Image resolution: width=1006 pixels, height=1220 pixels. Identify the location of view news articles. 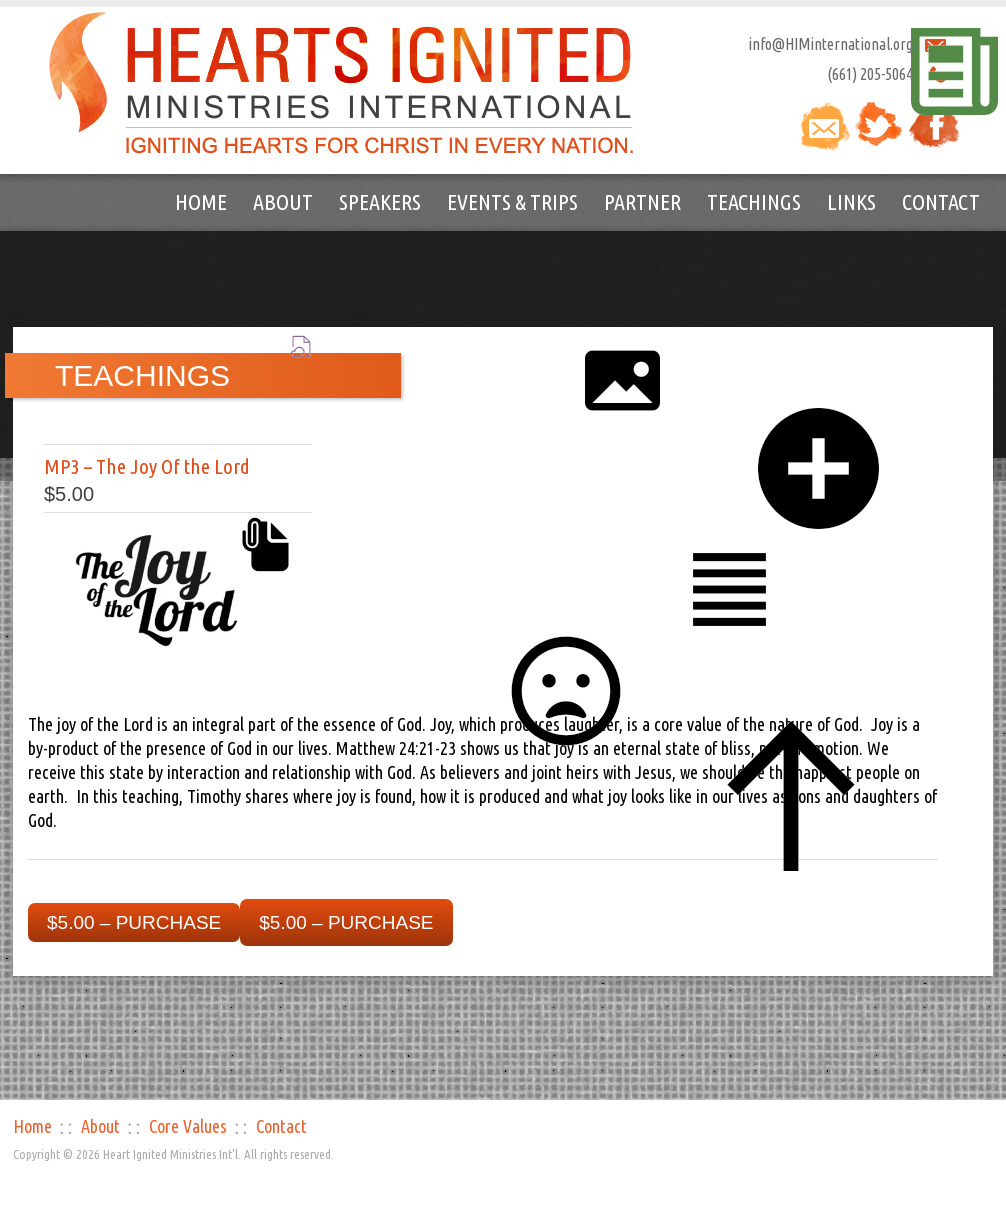
(954, 71).